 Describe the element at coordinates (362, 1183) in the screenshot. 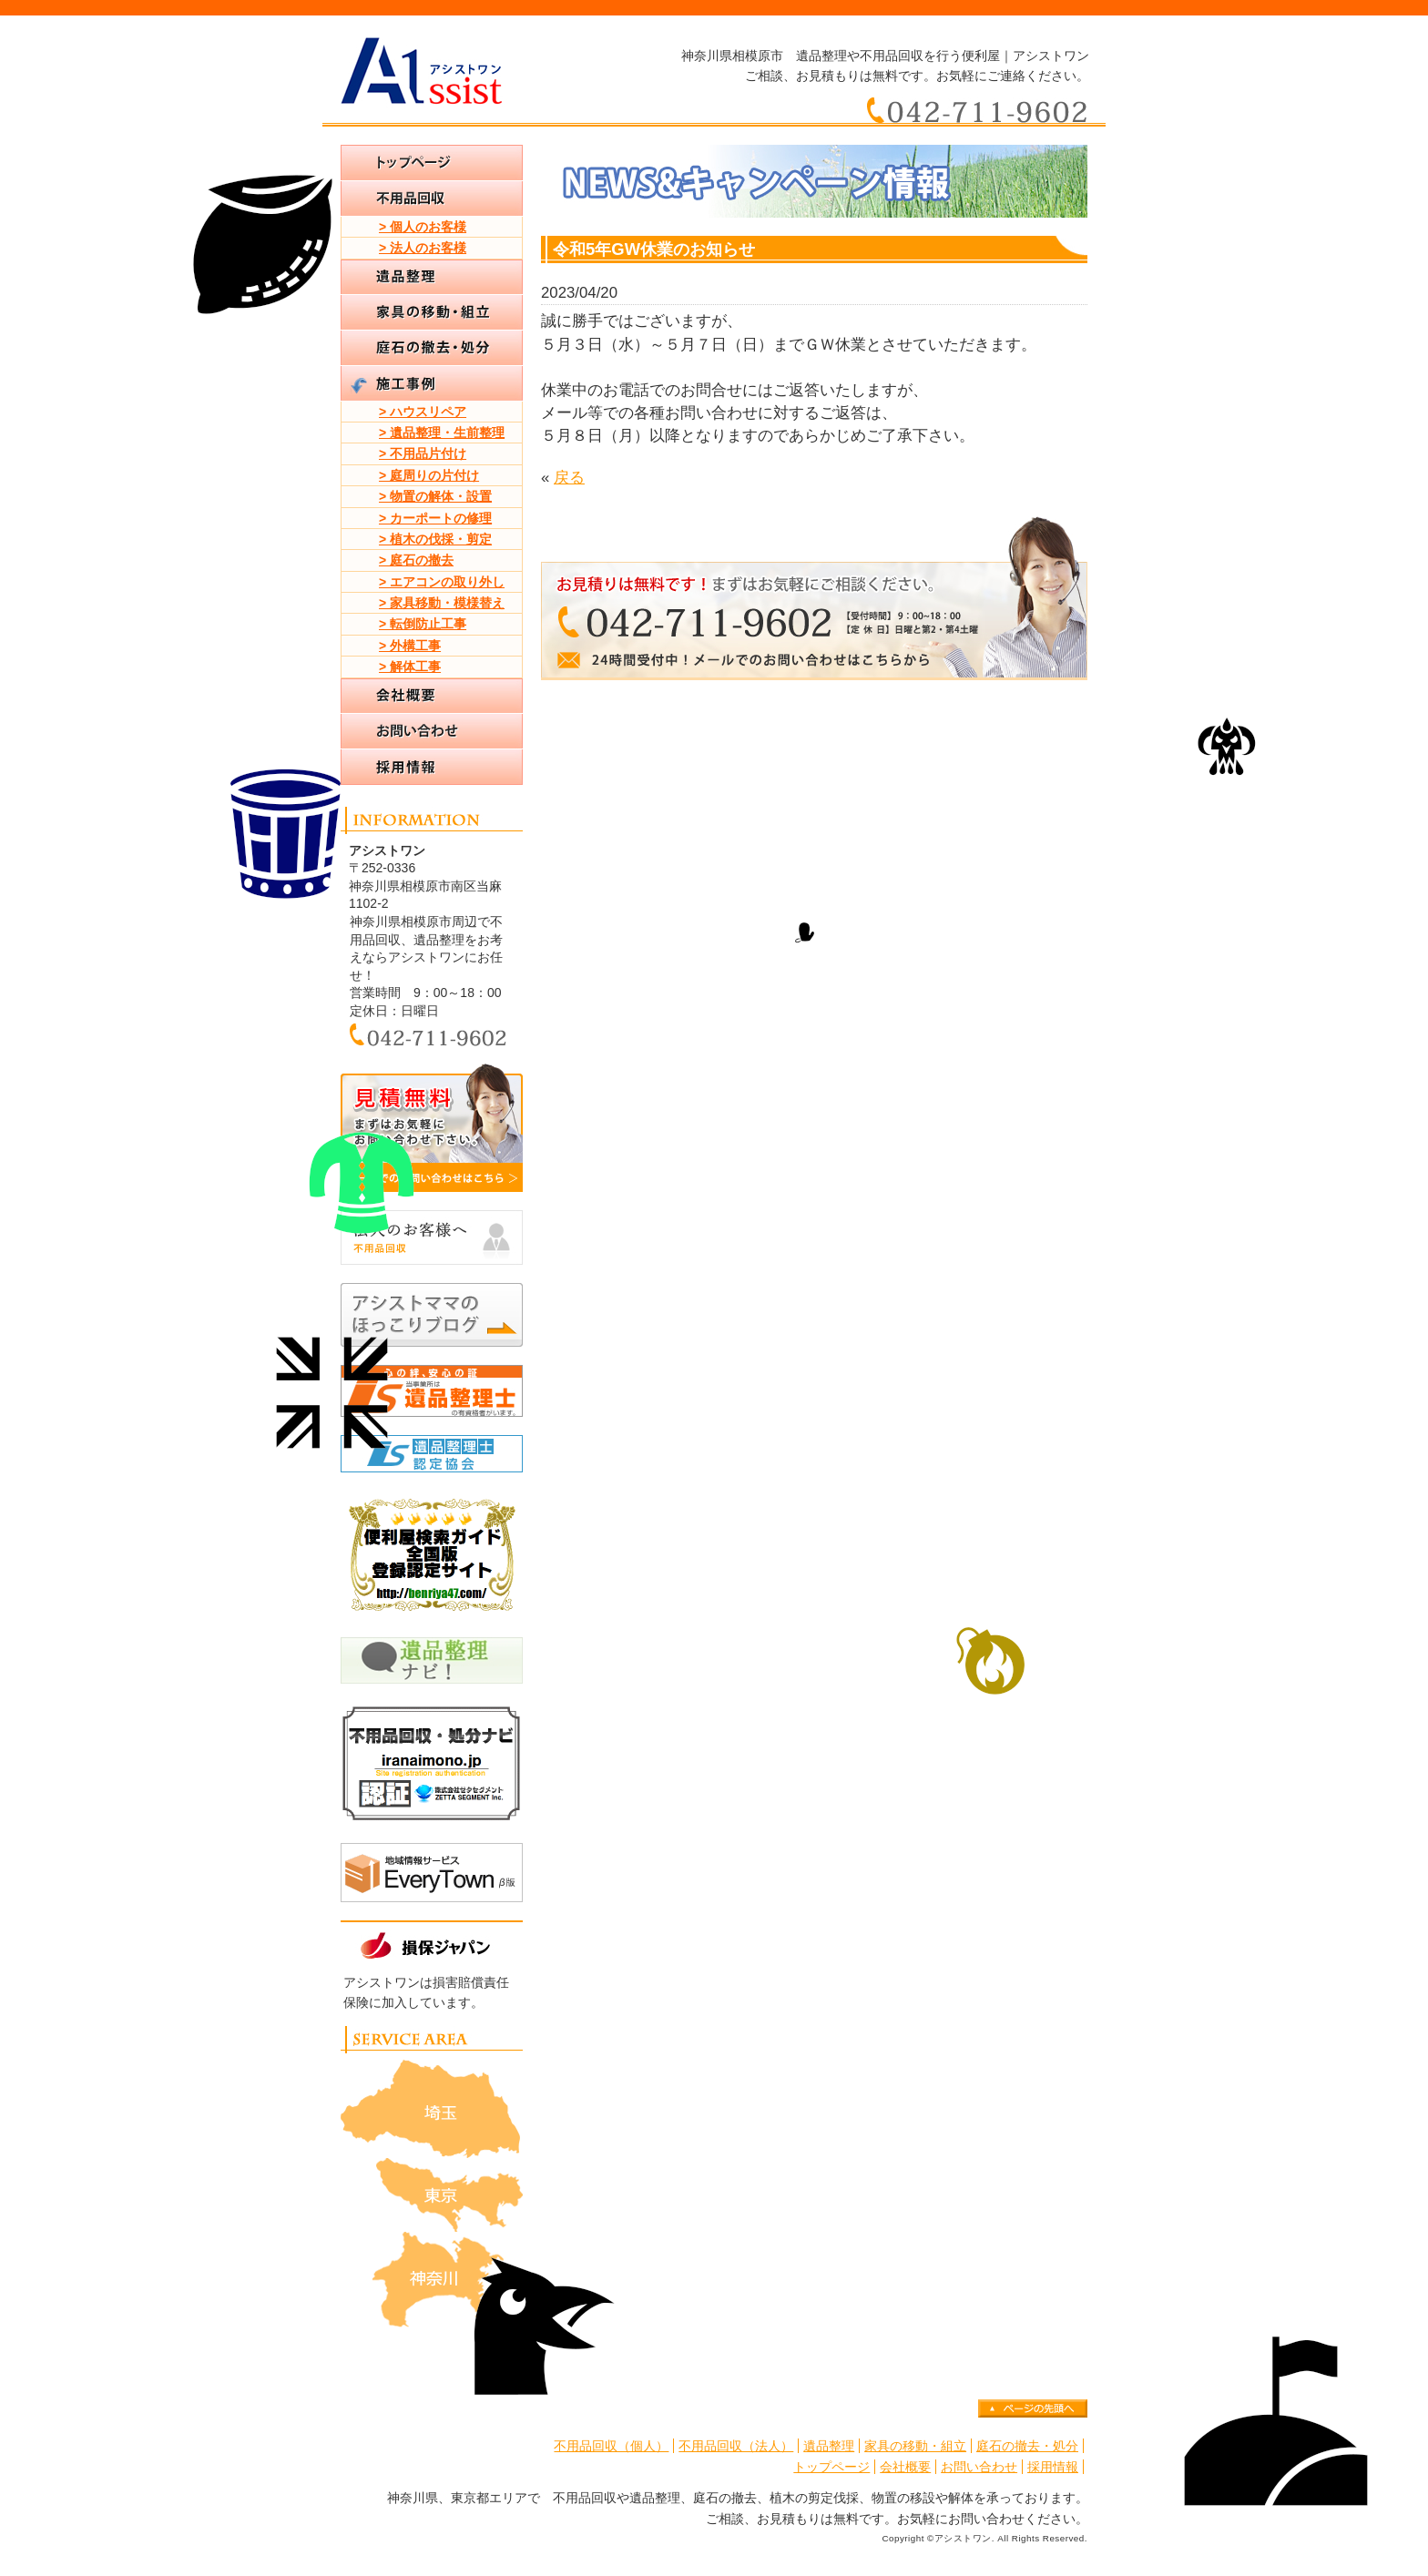

I see `view clothing or apparel items` at that location.